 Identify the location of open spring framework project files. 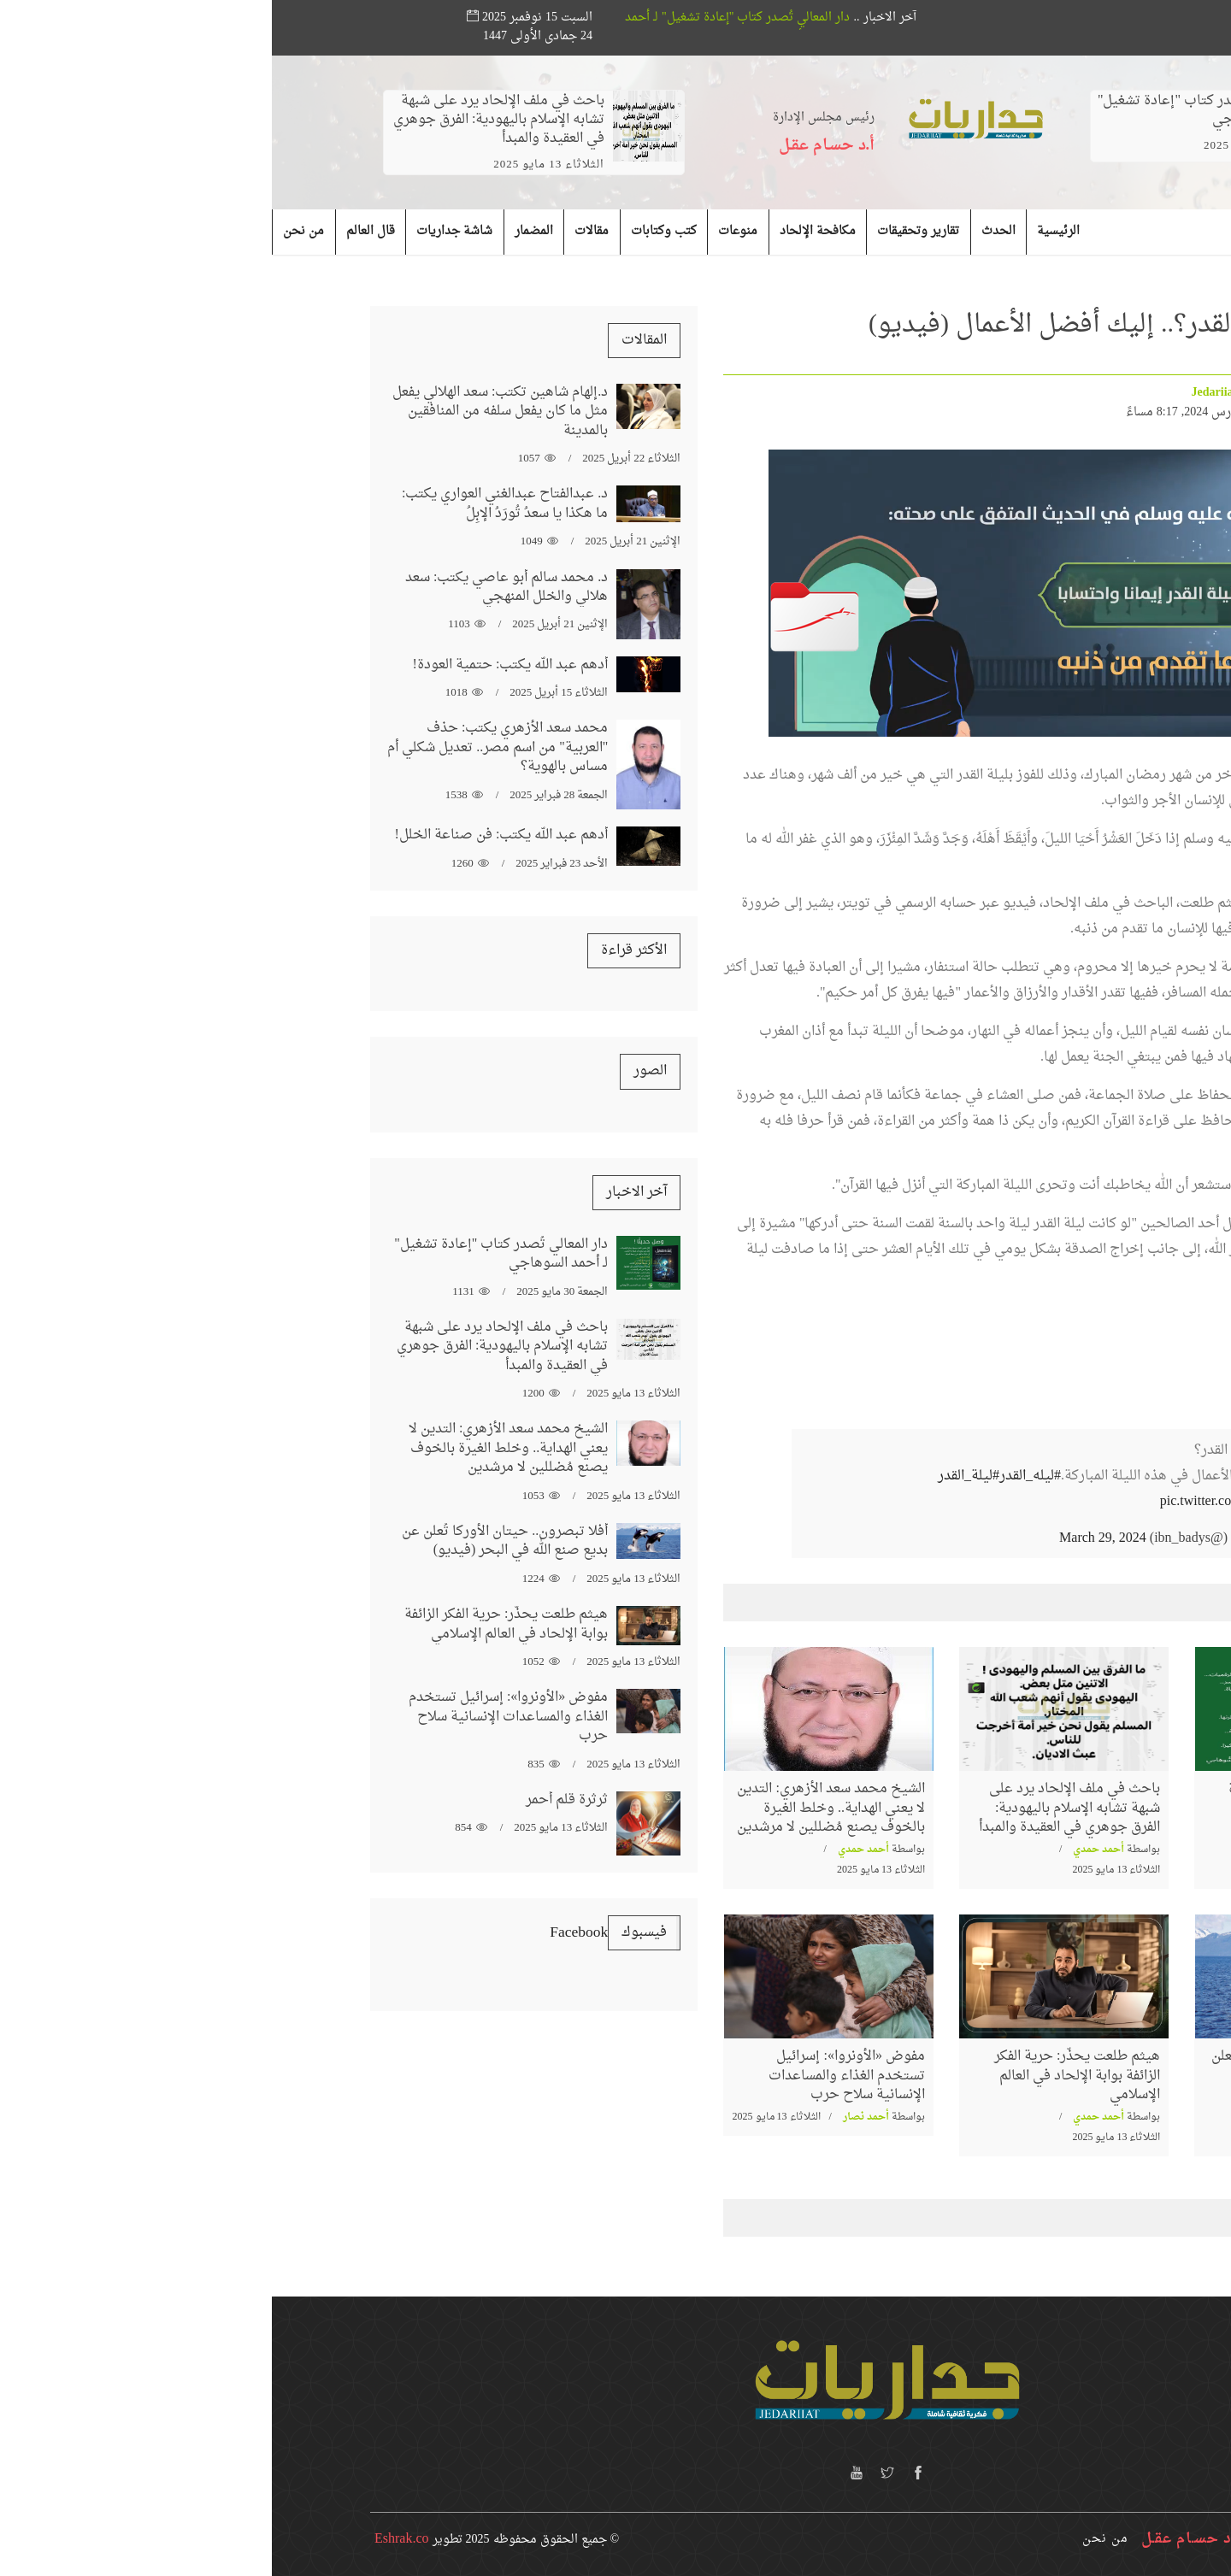
(976, 1687).